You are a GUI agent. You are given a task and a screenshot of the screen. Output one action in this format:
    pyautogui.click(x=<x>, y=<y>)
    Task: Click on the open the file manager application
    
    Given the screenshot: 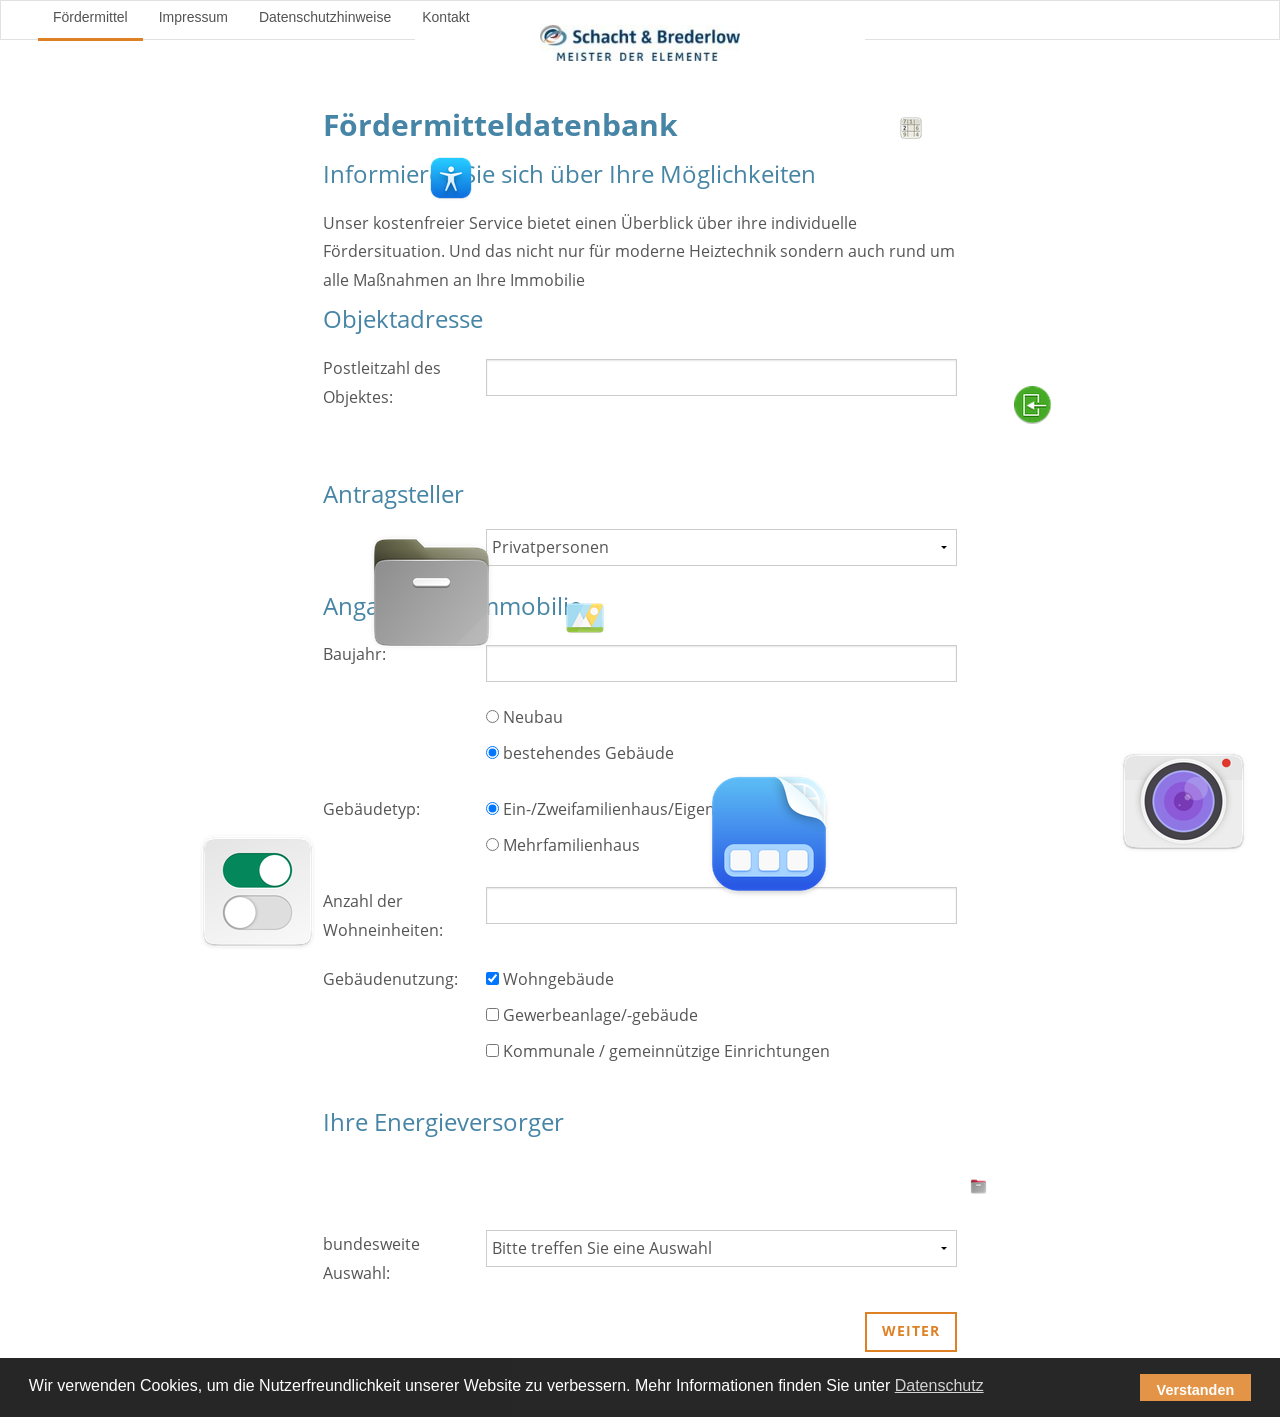 What is the action you would take?
    pyautogui.click(x=431, y=592)
    